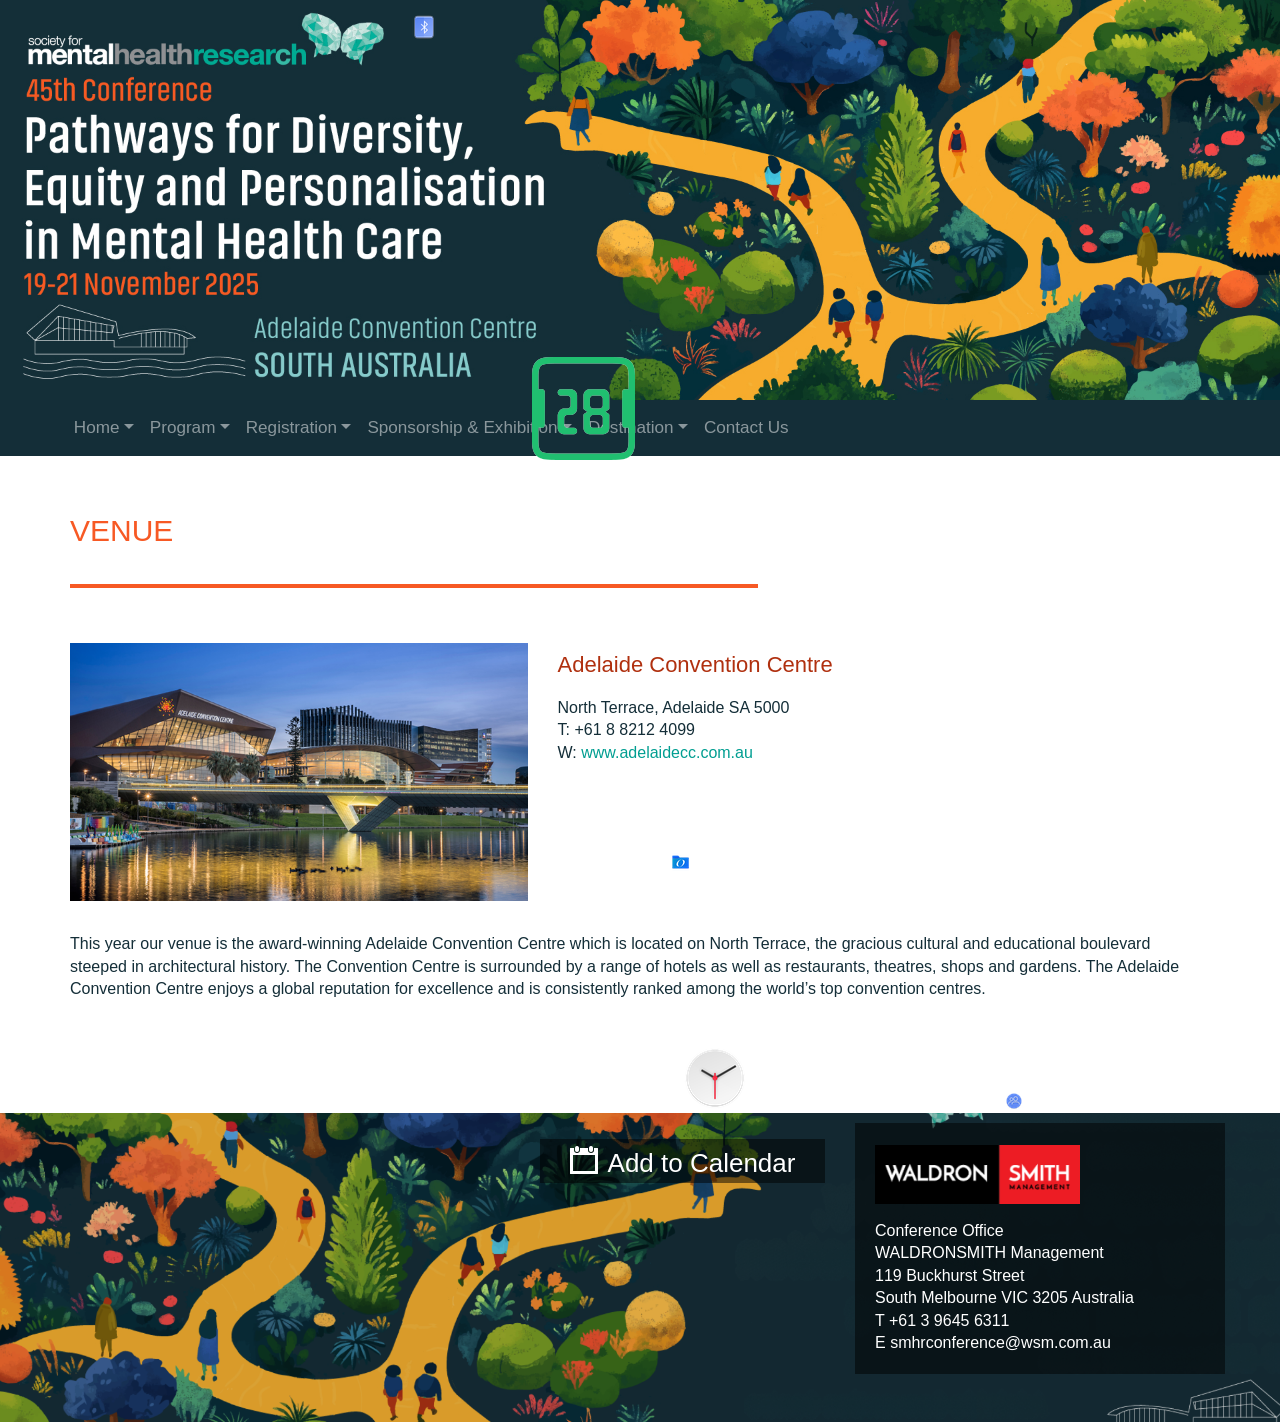 This screenshot has width=1280, height=1422. I want to click on open the calendar app, so click(583, 408).